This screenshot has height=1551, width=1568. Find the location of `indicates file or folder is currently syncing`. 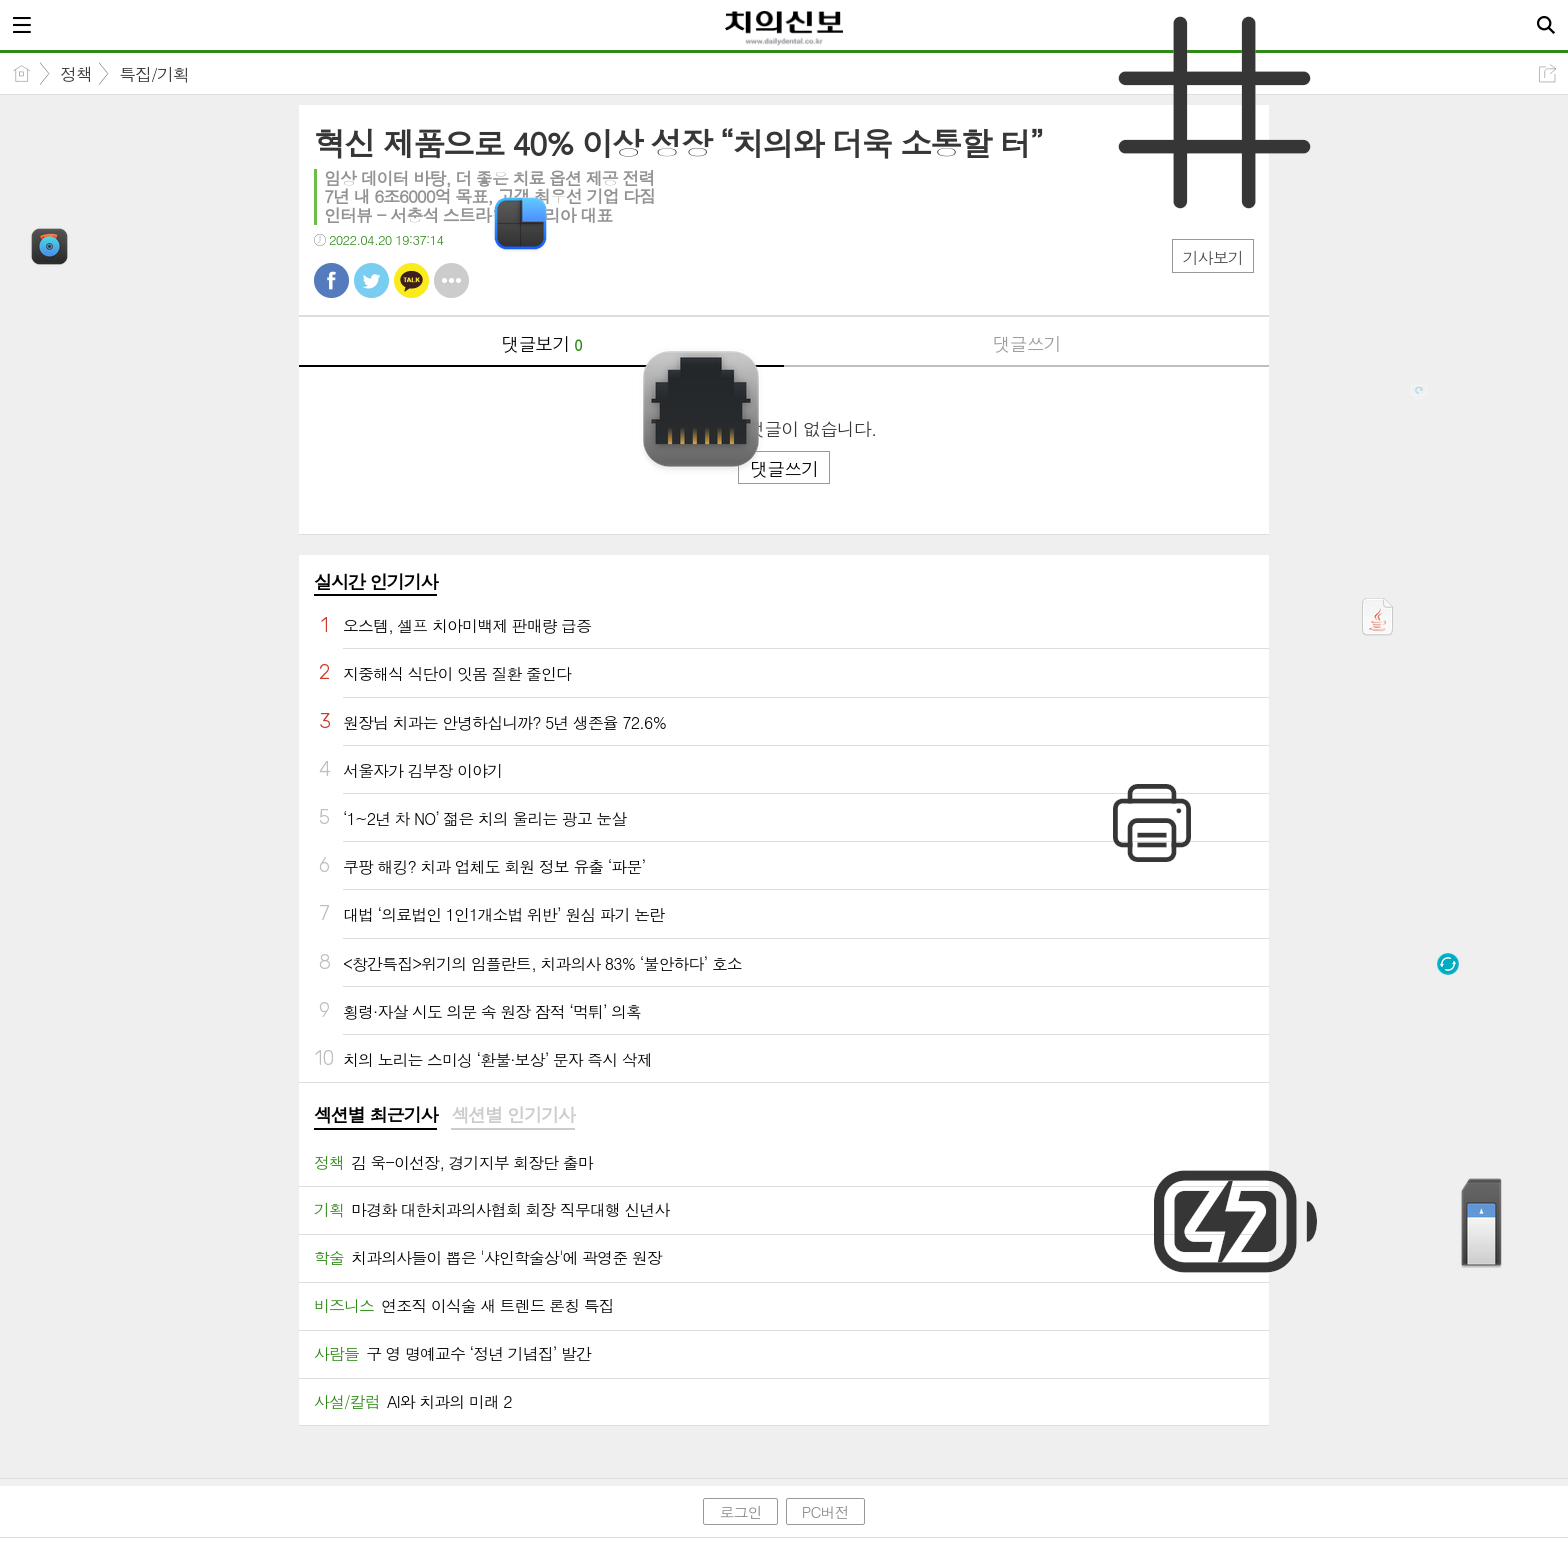

indicates file or folder is currently syncing is located at coordinates (1448, 964).